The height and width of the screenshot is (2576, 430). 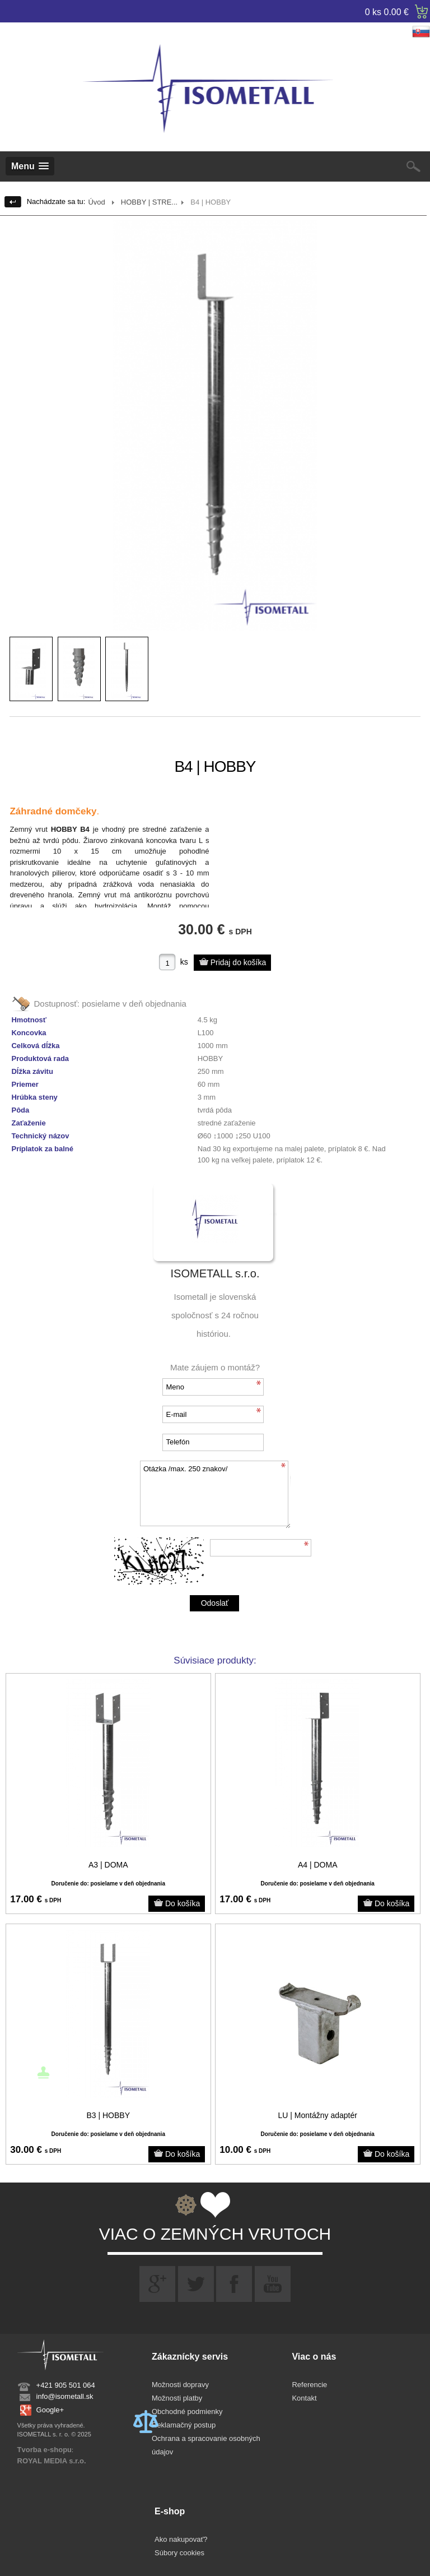 What do you see at coordinates (146, 2422) in the screenshot?
I see `view license or legal information` at bounding box center [146, 2422].